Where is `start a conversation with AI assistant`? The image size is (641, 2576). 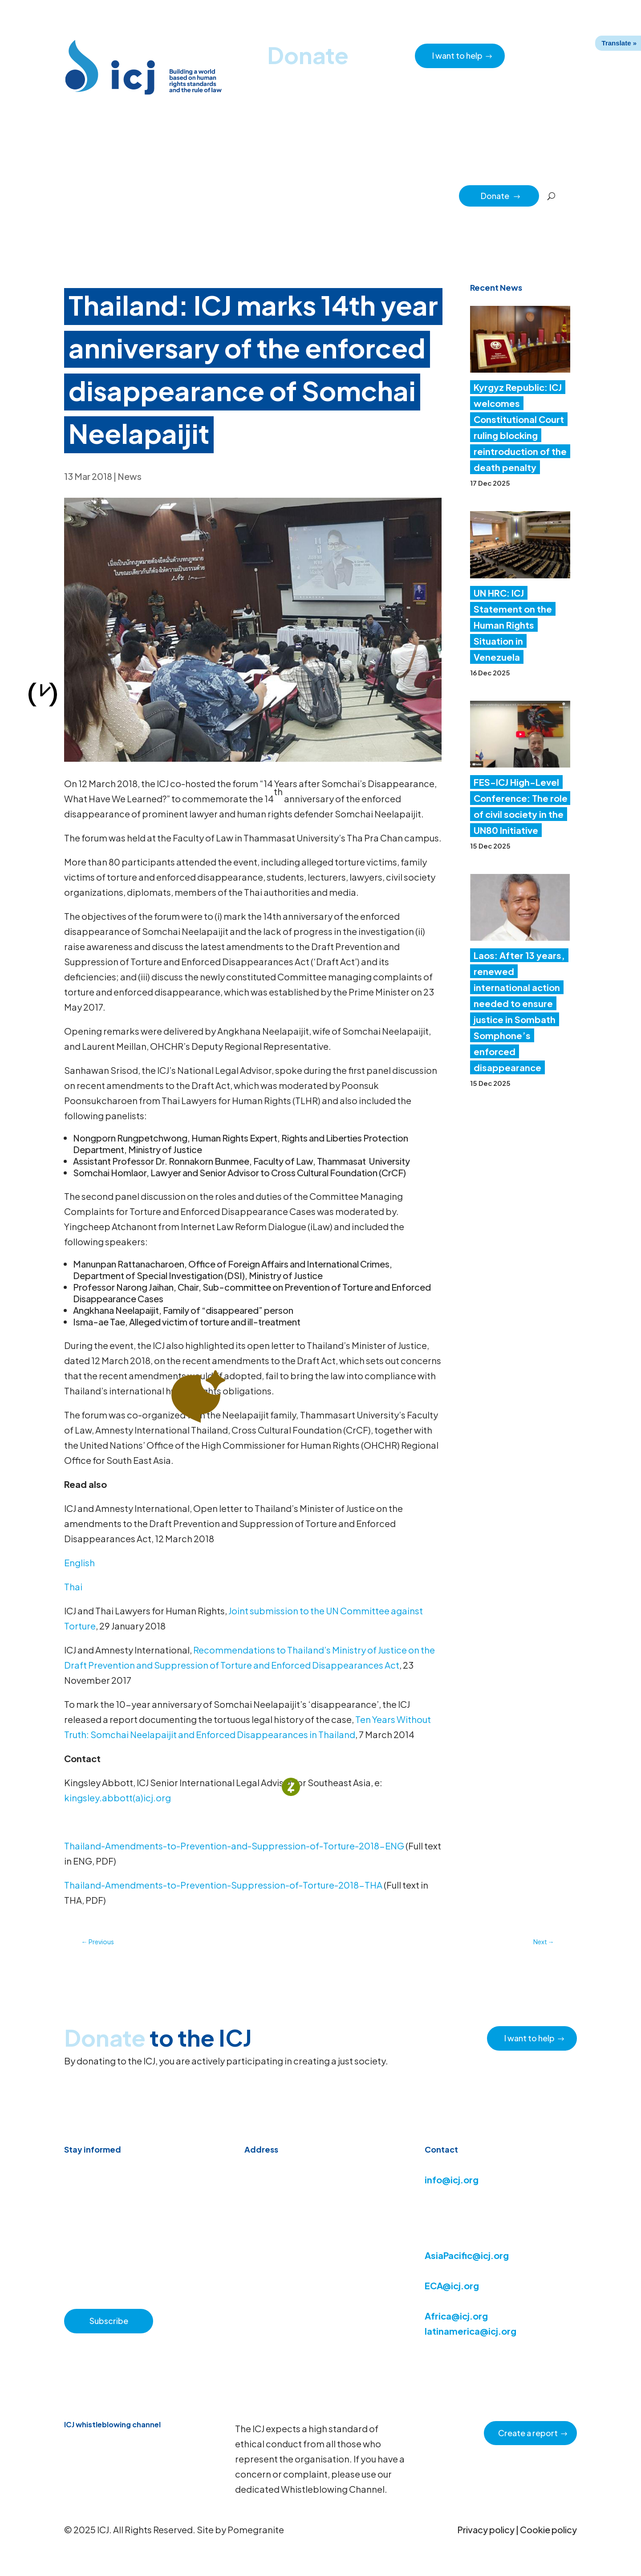 start a conversation with AI assistant is located at coordinates (196, 1397).